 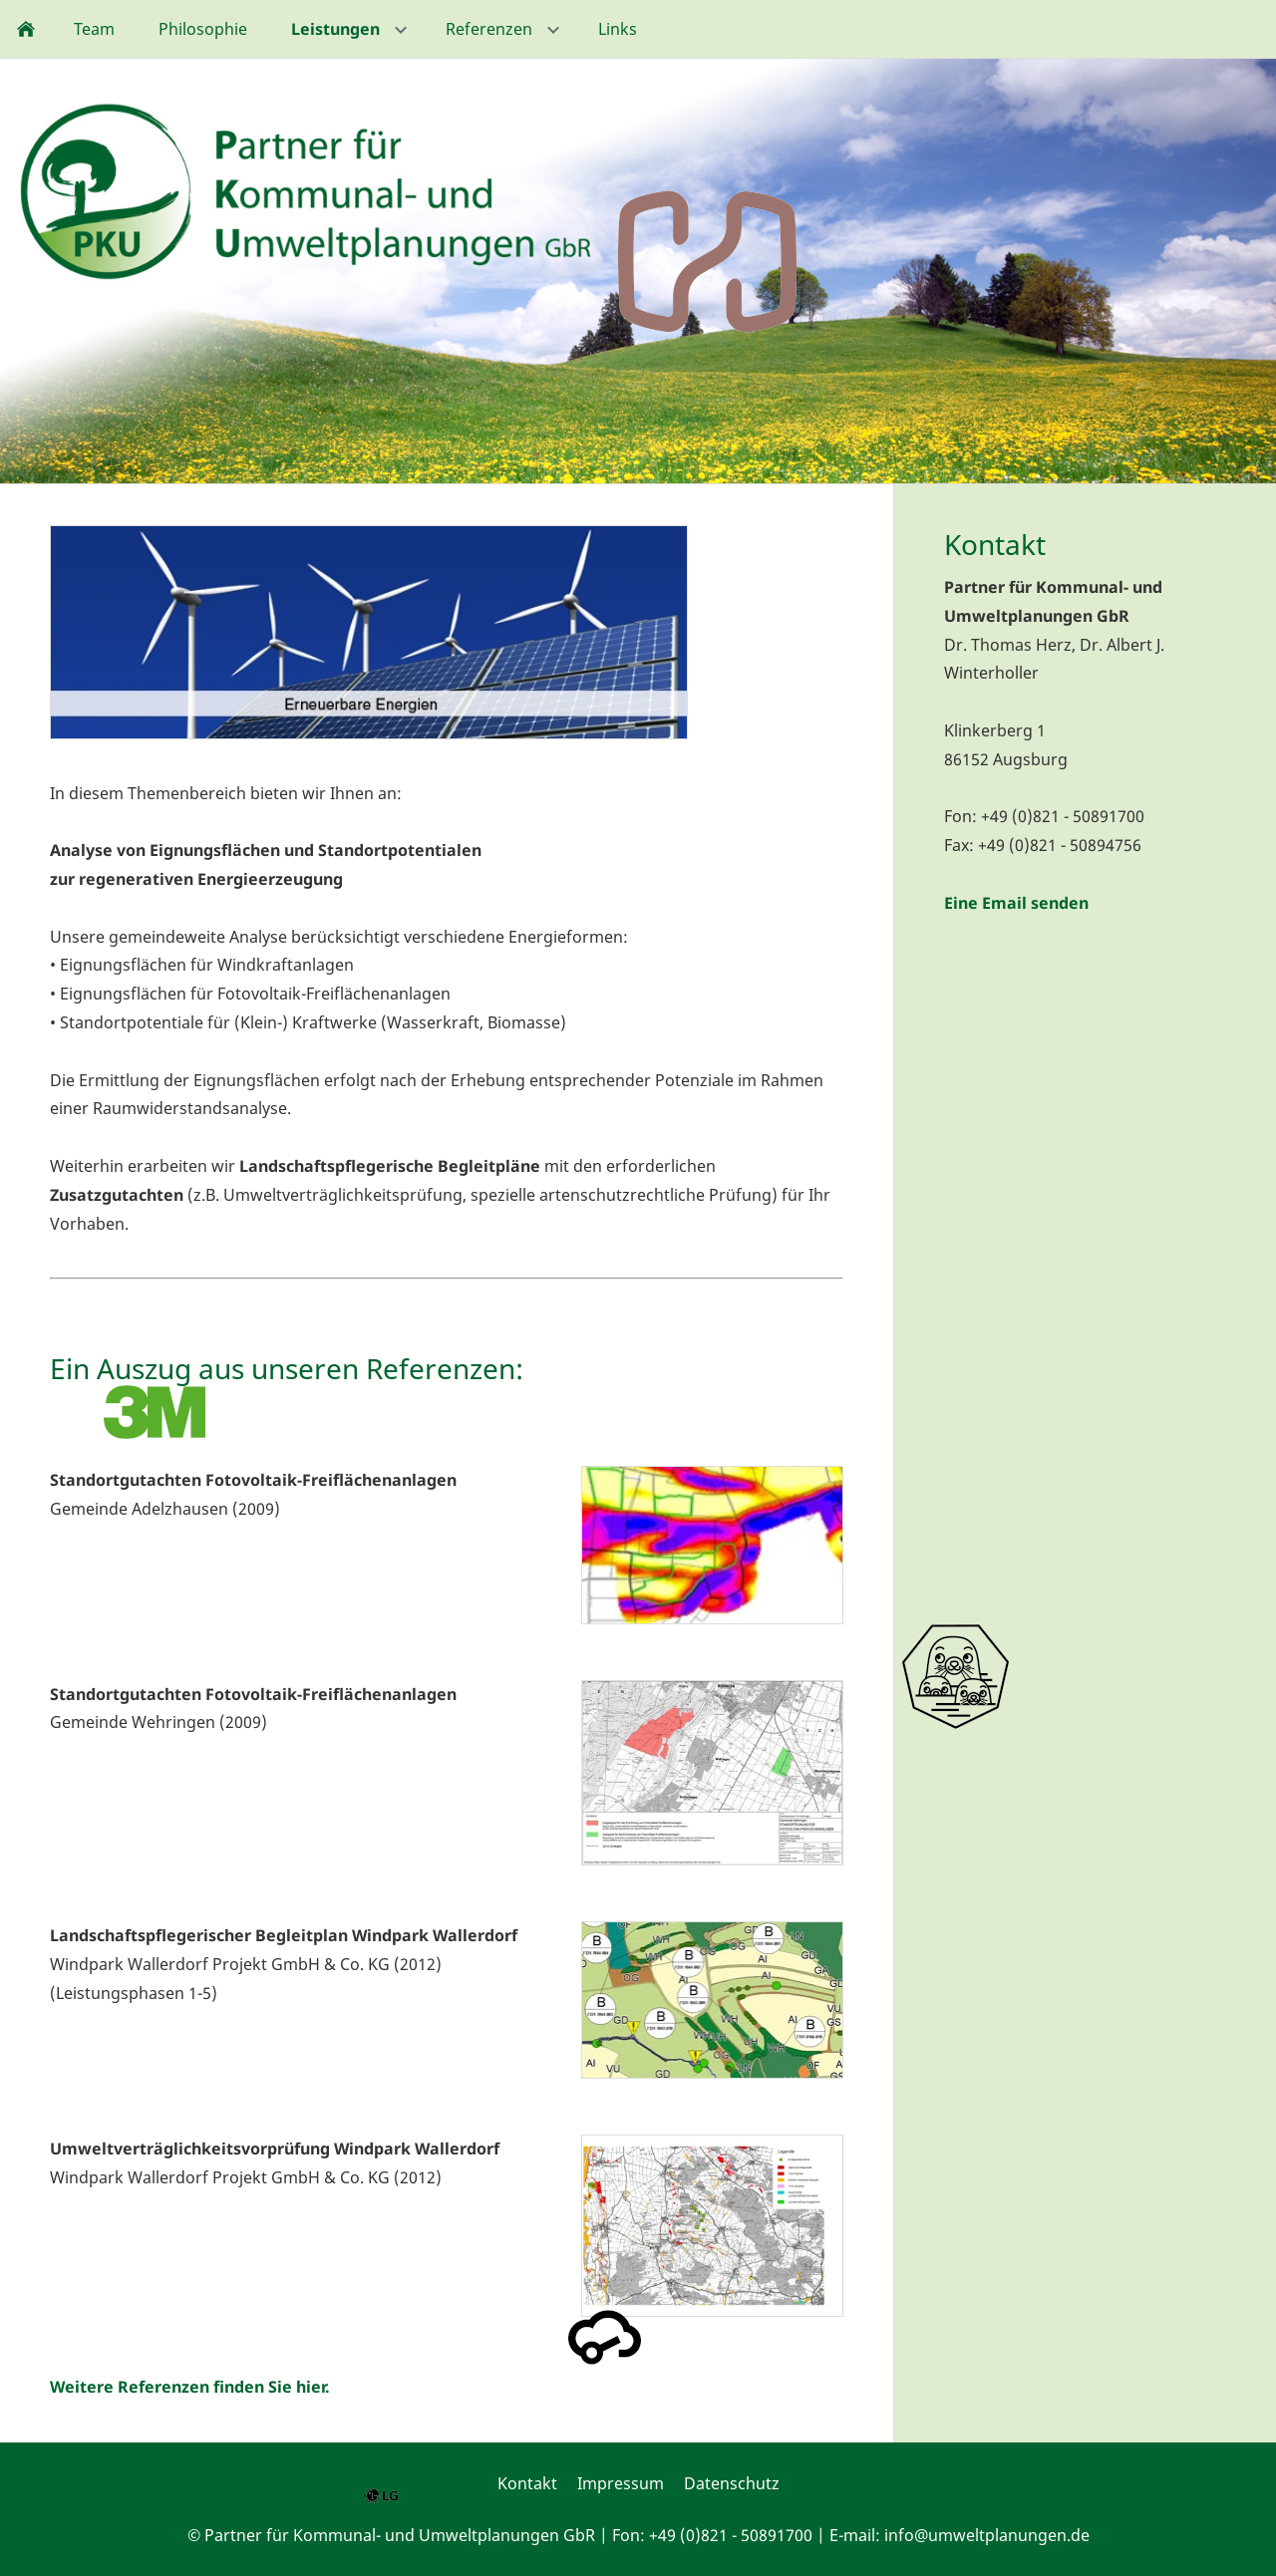 I want to click on open the Hevy workout tracking app, so click(x=707, y=261).